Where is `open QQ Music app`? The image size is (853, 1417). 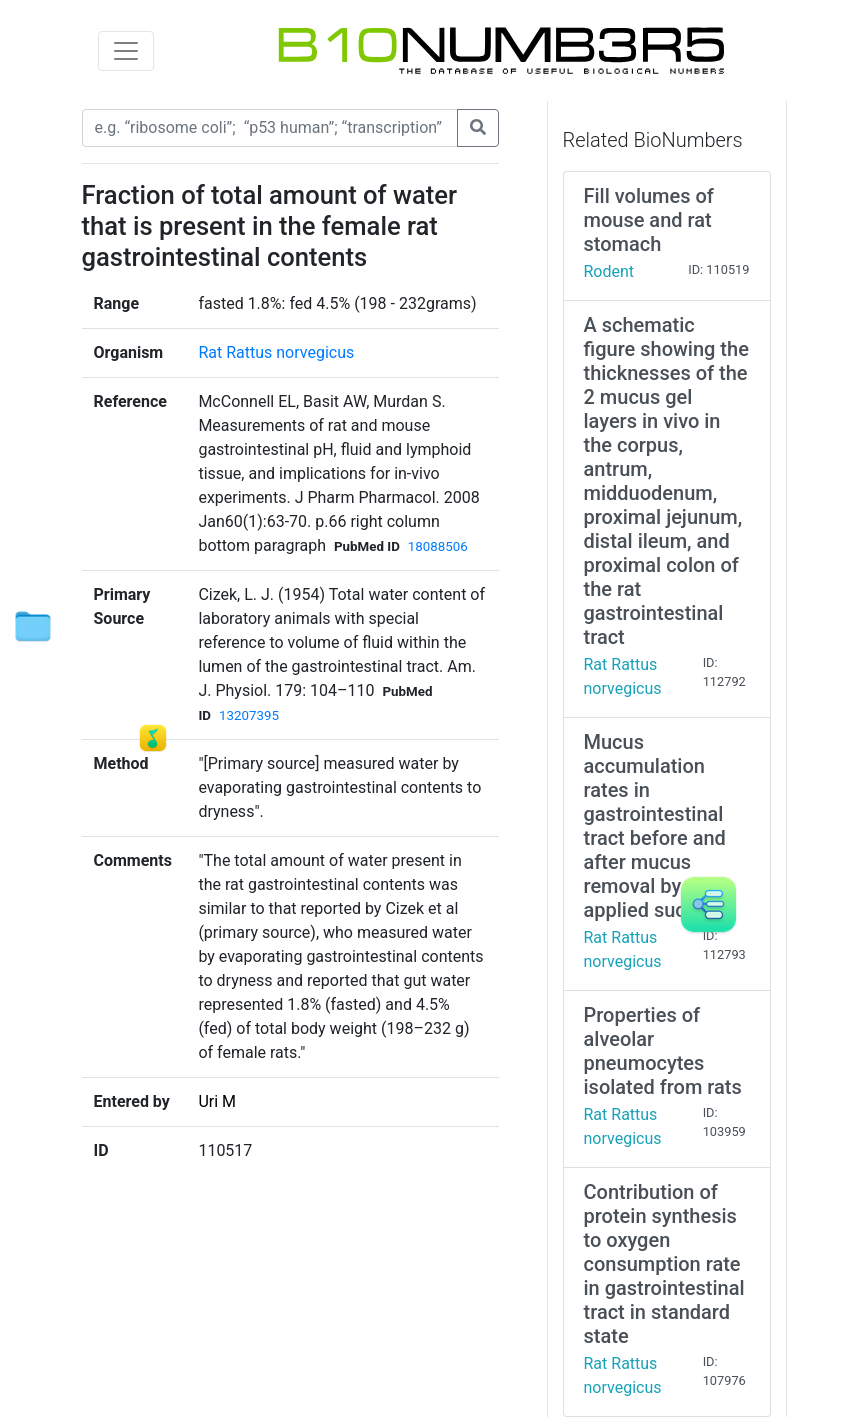
open QQ Music app is located at coordinates (153, 738).